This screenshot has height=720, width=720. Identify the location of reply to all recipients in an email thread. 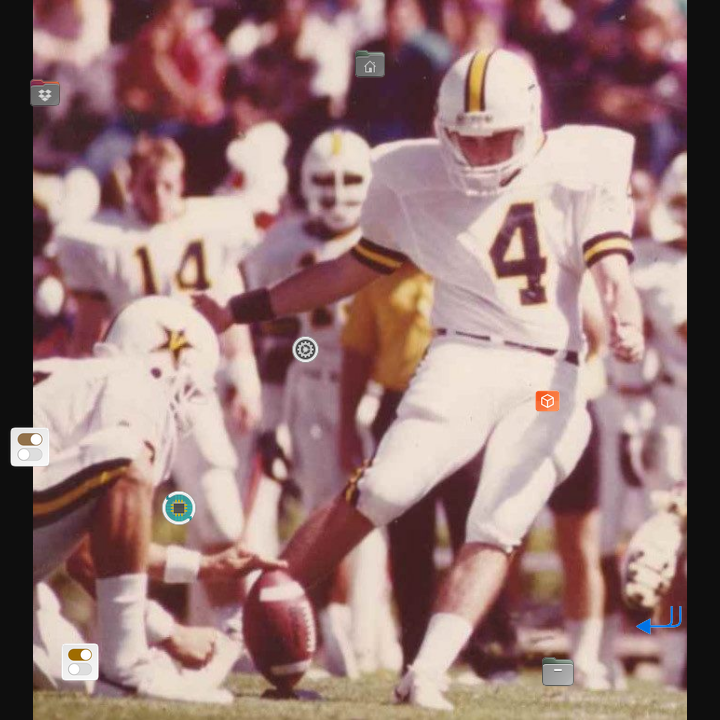
(658, 620).